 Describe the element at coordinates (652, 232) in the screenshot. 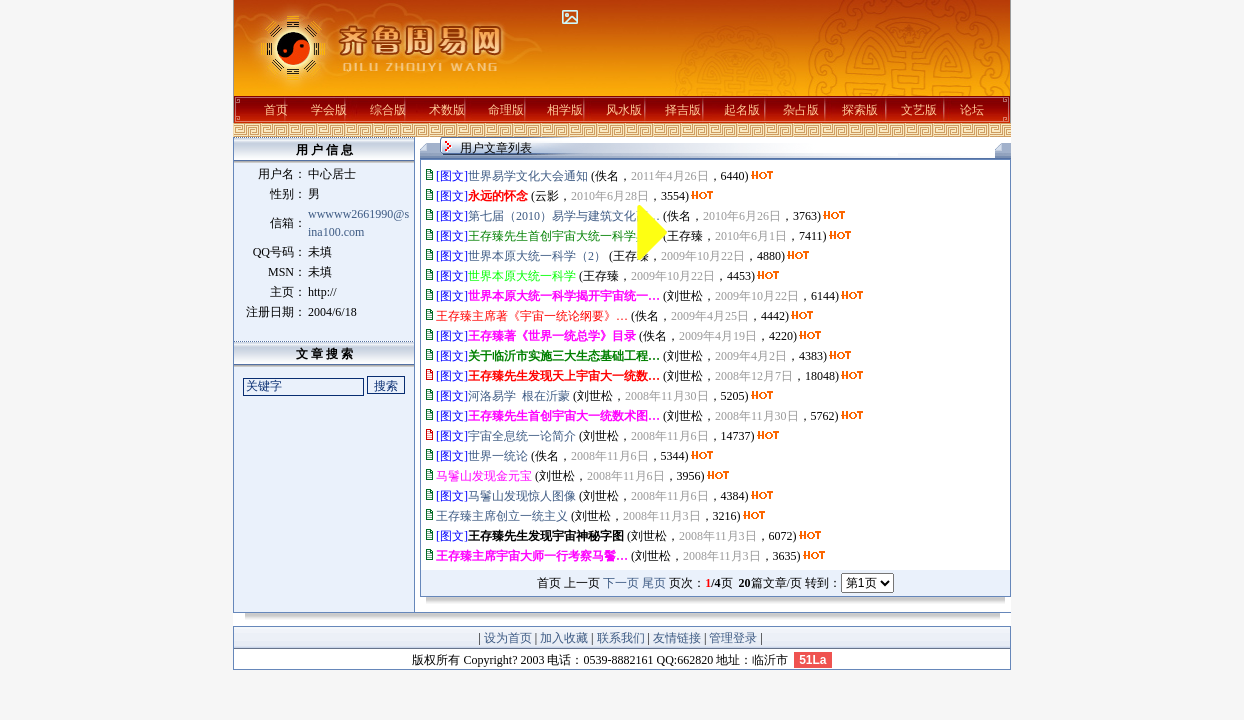

I see `play media or start playback` at that location.